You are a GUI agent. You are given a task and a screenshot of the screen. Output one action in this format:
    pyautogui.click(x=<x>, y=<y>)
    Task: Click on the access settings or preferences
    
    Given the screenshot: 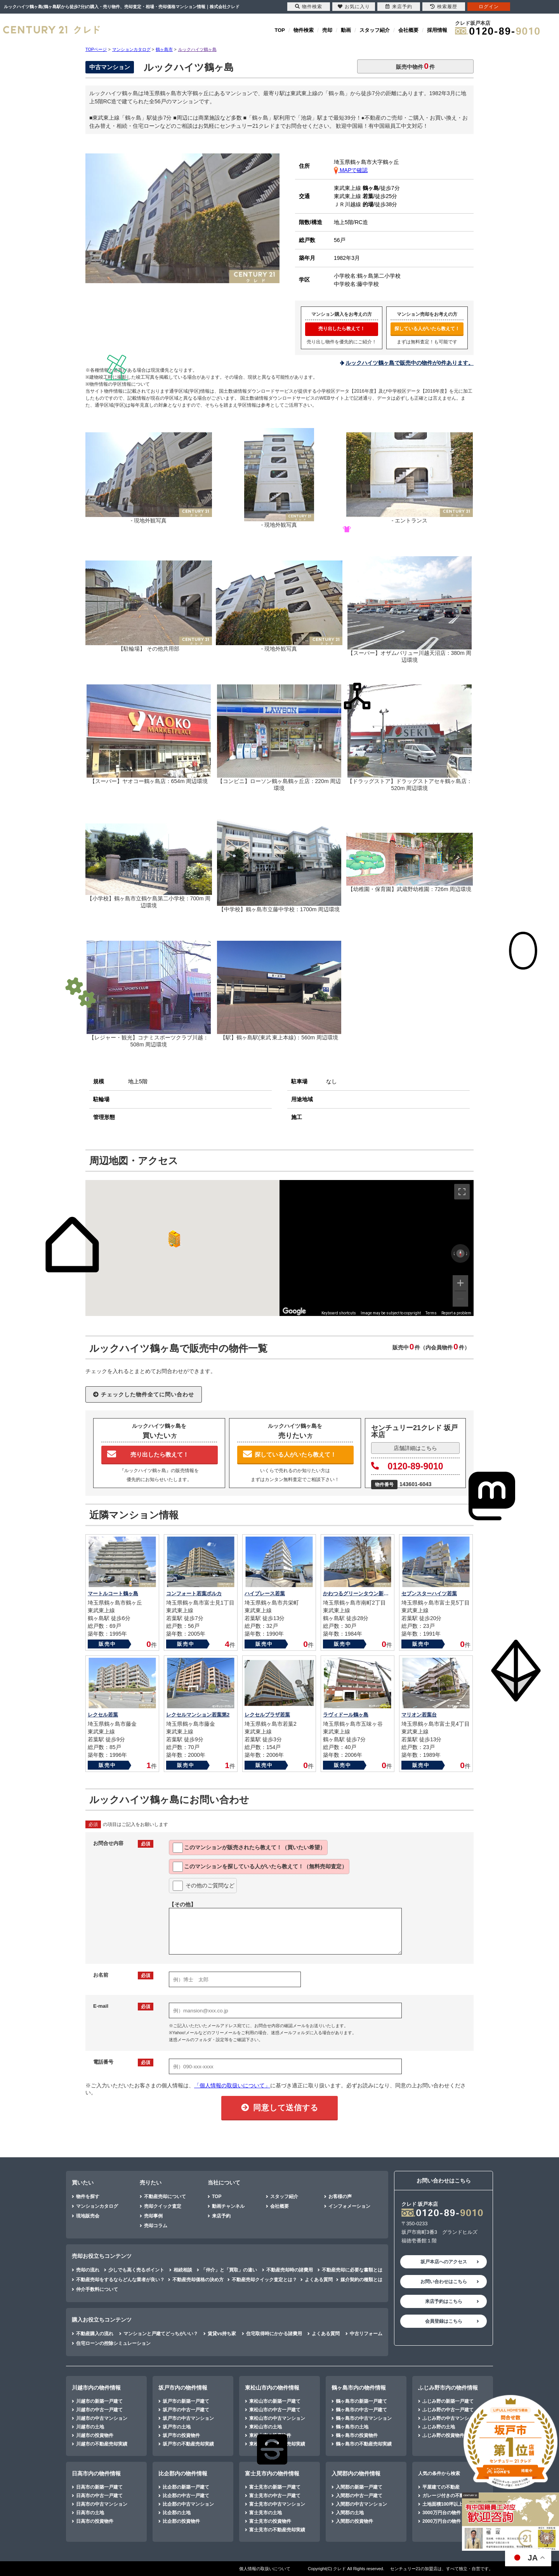 What is the action you would take?
    pyautogui.click(x=80, y=992)
    